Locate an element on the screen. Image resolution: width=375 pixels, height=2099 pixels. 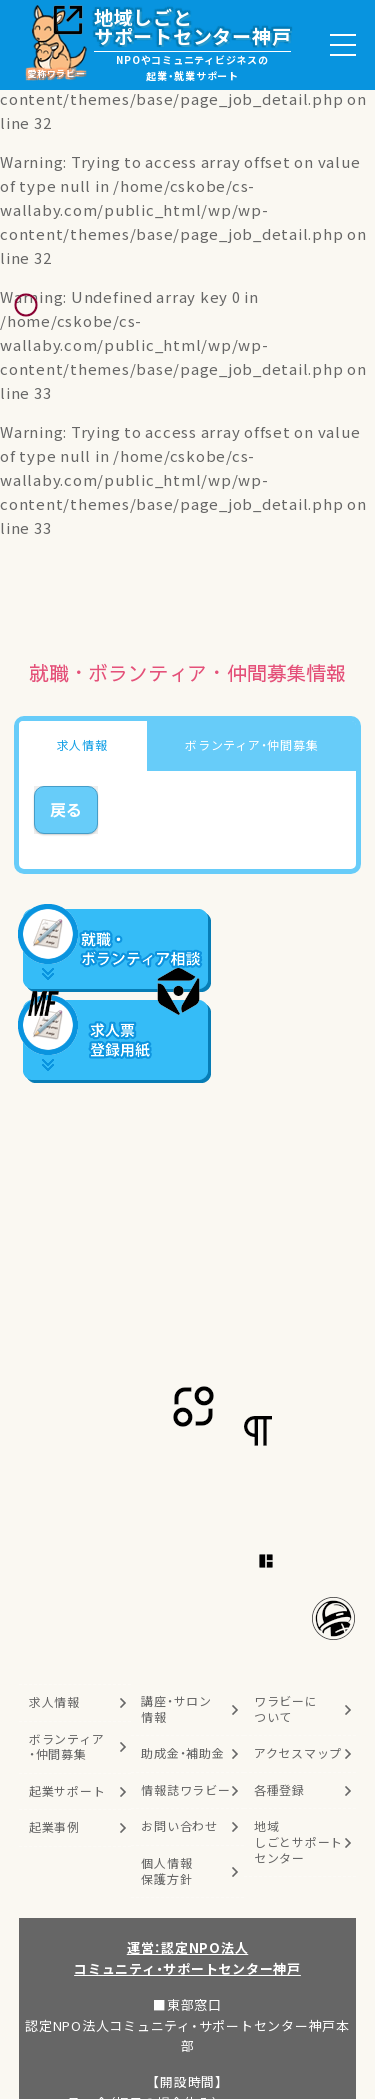
open link in a new window or tab is located at coordinates (68, 20).